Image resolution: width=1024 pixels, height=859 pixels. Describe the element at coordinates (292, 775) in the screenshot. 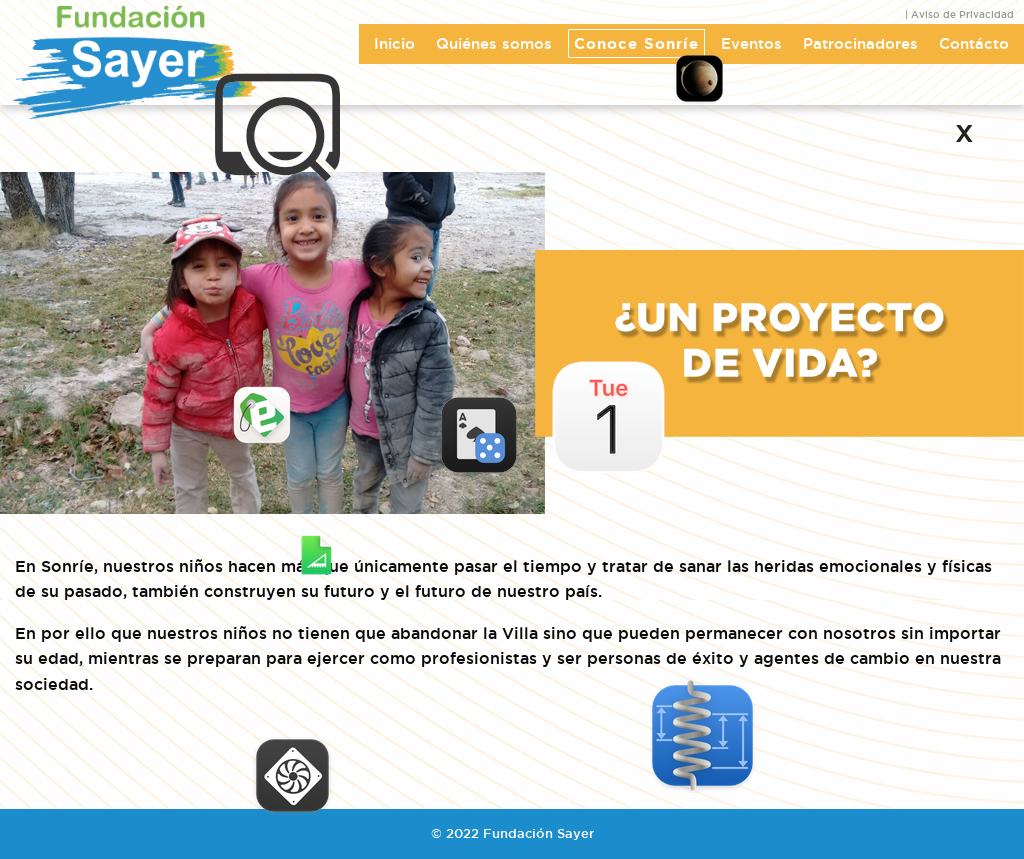

I see `open system engineering or hardware settings` at that location.